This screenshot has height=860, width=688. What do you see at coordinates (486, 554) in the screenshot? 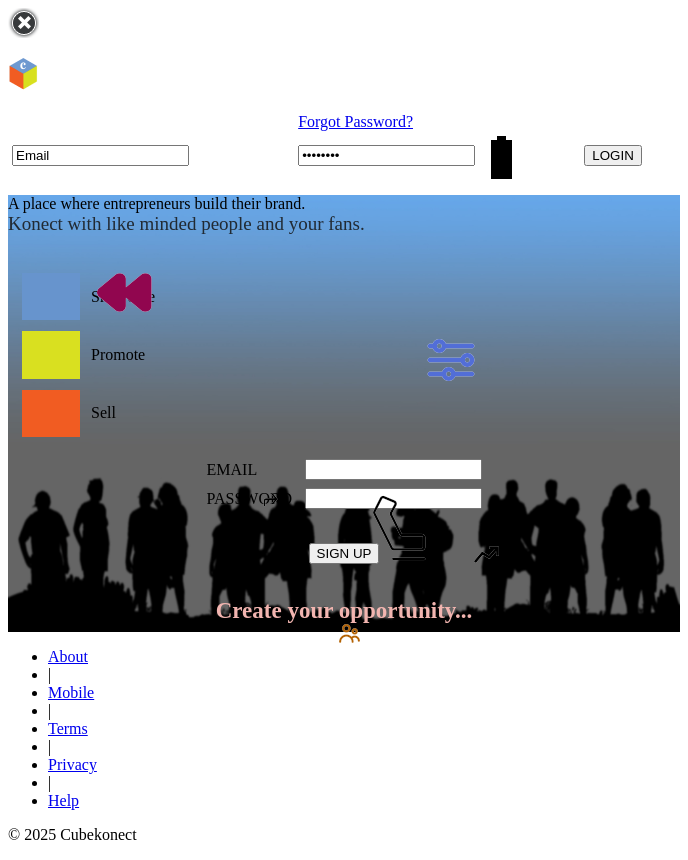
I see `view trending or popular content` at bounding box center [486, 554].